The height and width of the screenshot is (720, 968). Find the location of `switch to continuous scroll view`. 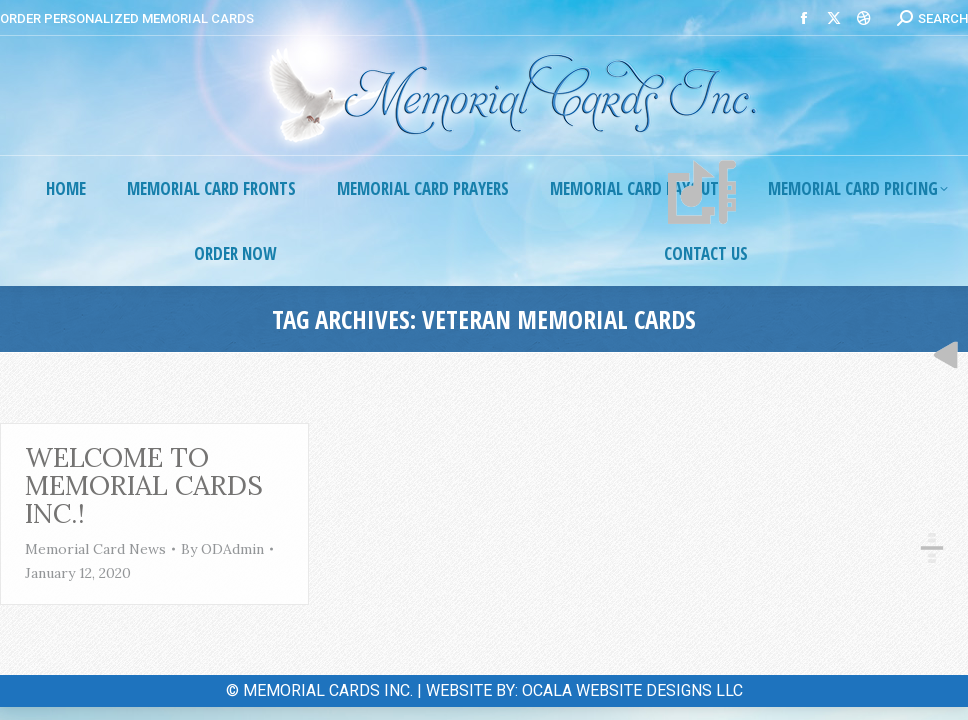

switch to continuous scroll view is located at coordinates (932, 548).